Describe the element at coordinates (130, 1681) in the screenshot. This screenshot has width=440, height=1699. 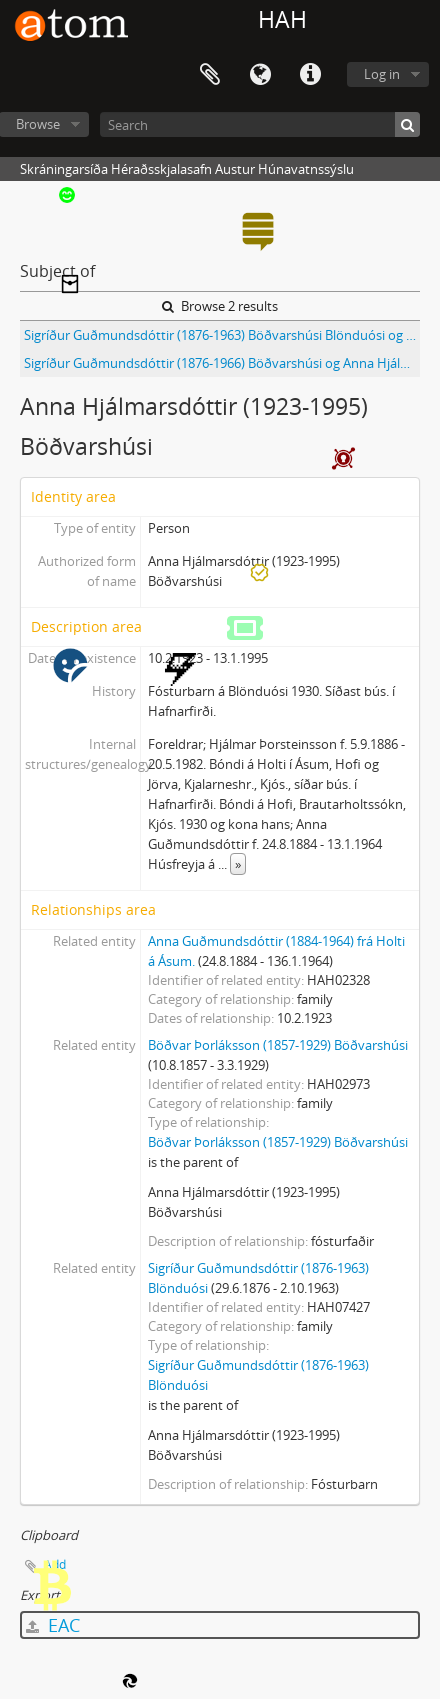
I see `open microsoft edge browser` at that location.